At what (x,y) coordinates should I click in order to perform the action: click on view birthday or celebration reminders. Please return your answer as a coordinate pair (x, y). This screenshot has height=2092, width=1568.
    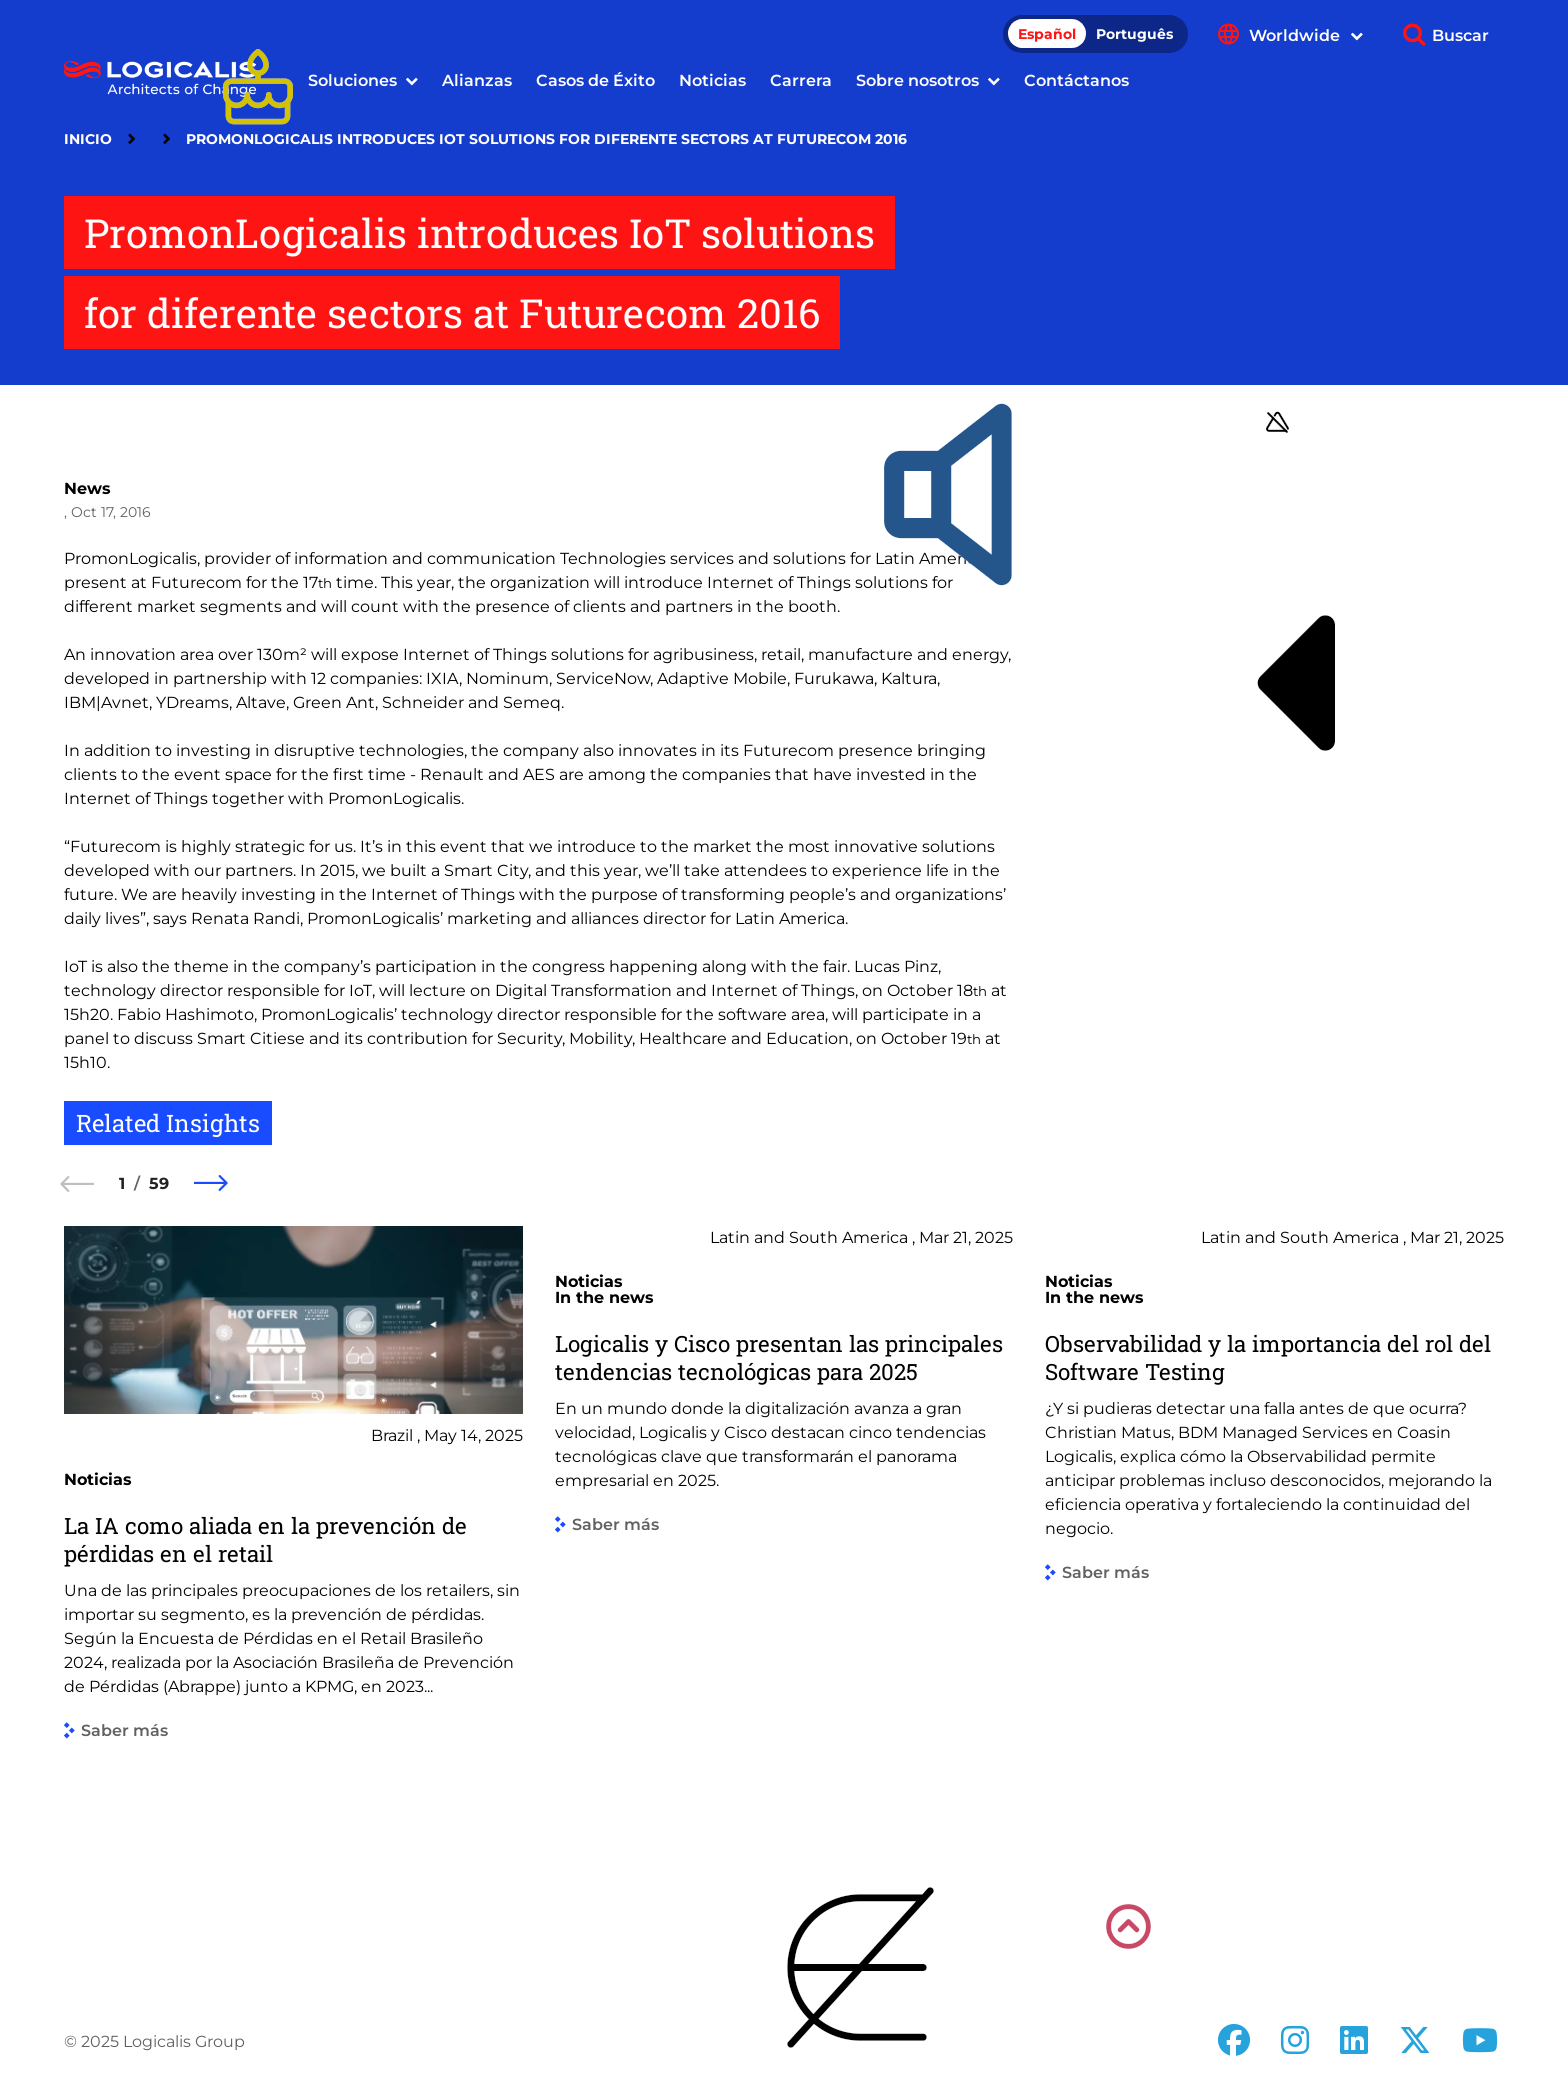
    Looking at the image, I should click on (258, 92).